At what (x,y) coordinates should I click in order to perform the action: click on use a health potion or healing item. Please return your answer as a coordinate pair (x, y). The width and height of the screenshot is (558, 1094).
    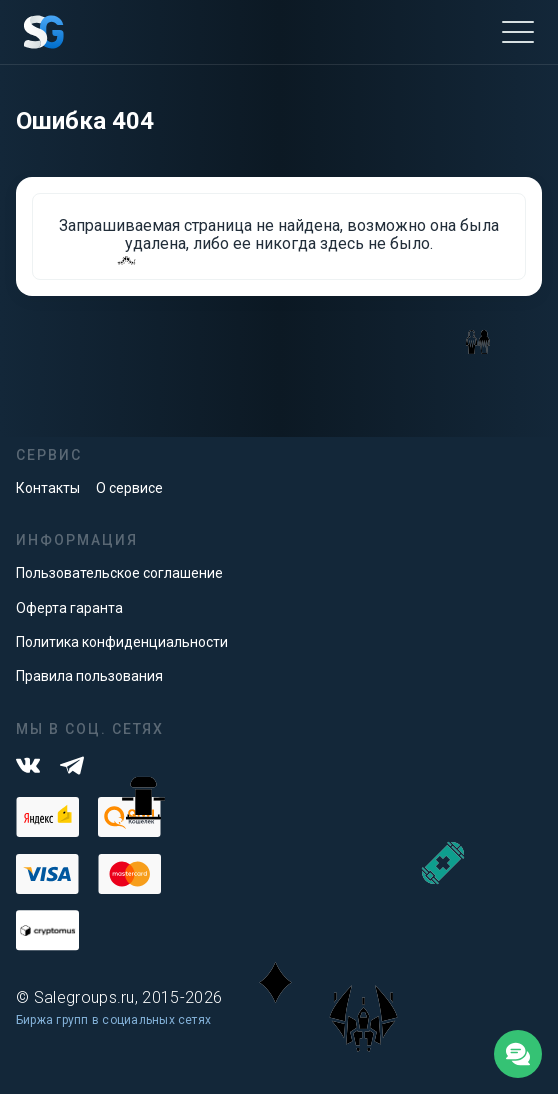
    Looking at the image, I should click on (443, 863).